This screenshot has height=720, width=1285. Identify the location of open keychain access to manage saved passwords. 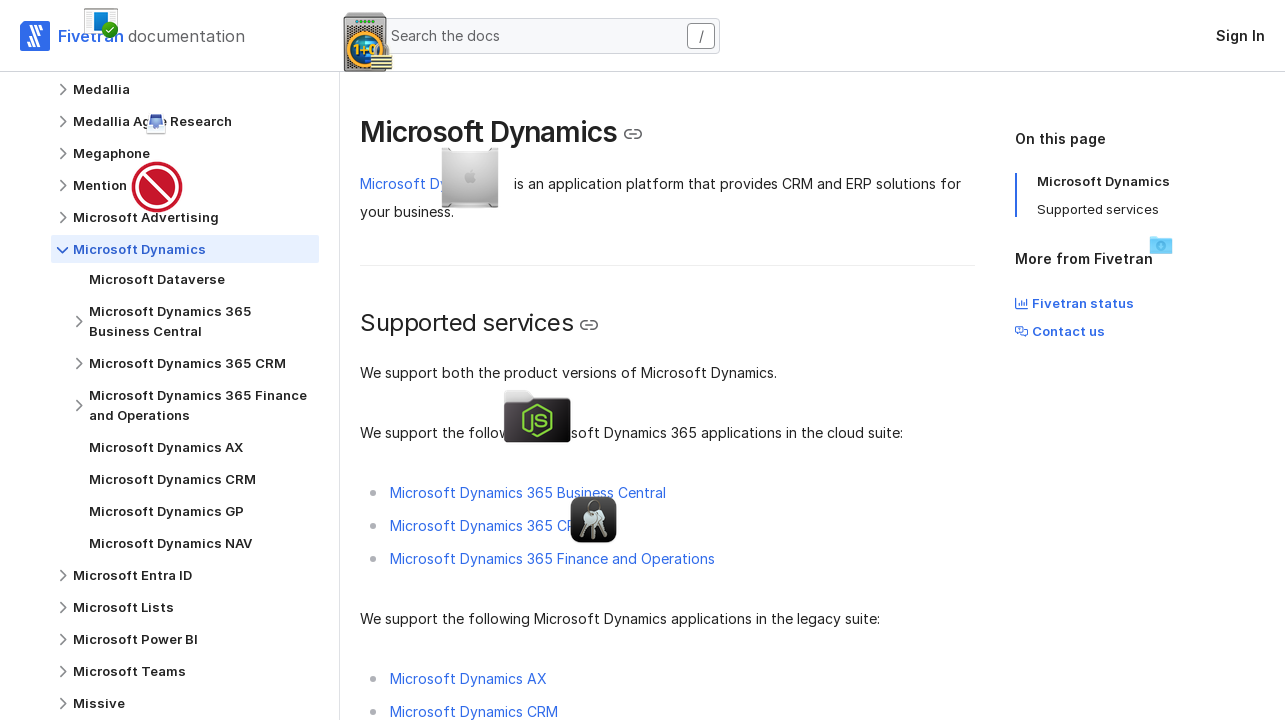
(593, 519).